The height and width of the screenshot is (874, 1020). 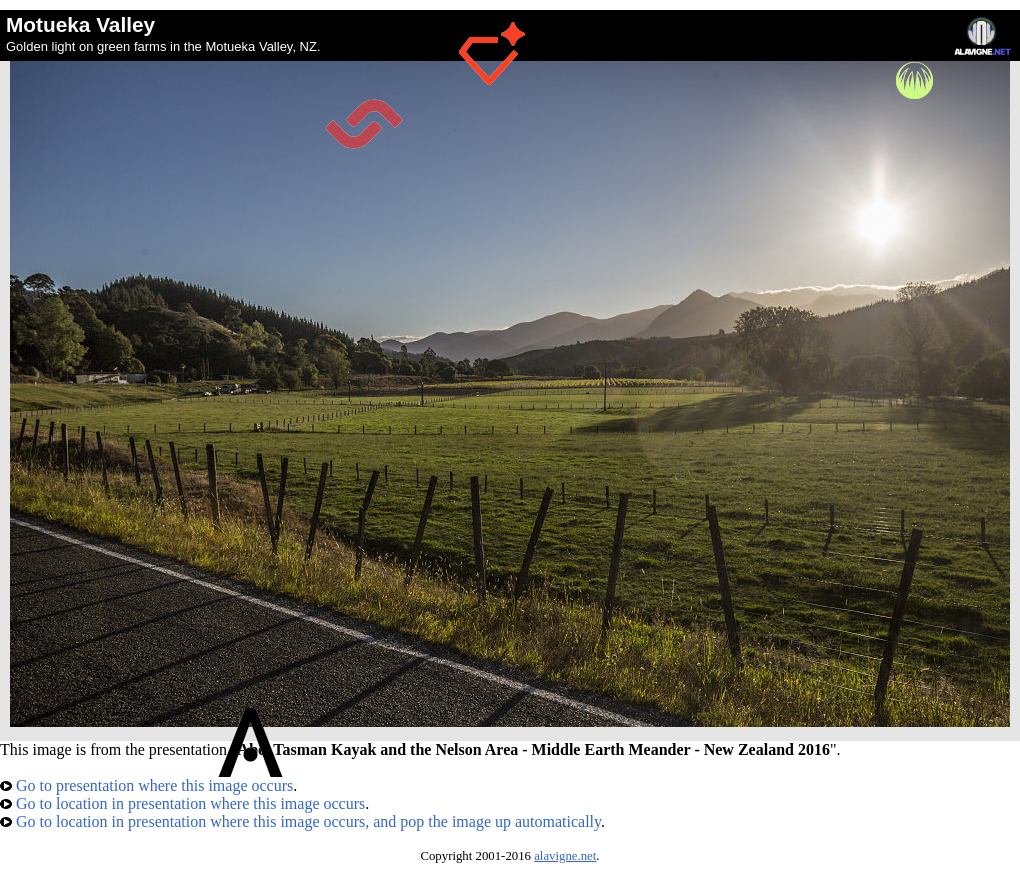 What do you see at coordinates (250, 742) in the screenshot?
I see `actigraph brand logo` at bounding box center [250, 742].